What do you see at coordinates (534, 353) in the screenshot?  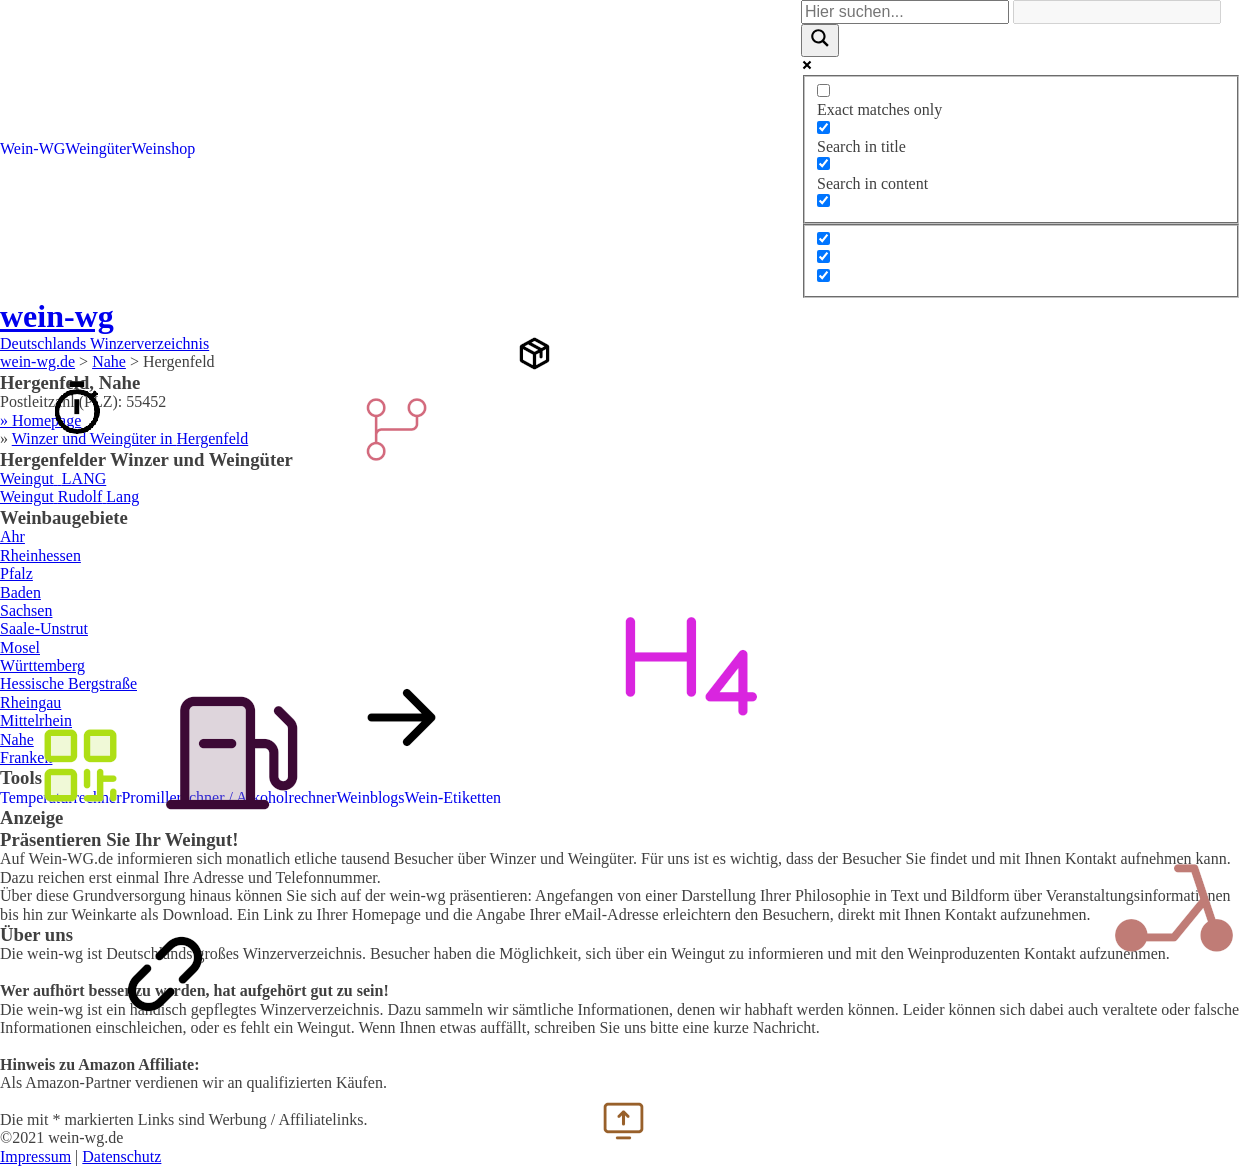 I see `view order shipment details` at bounding box center [534, 353].